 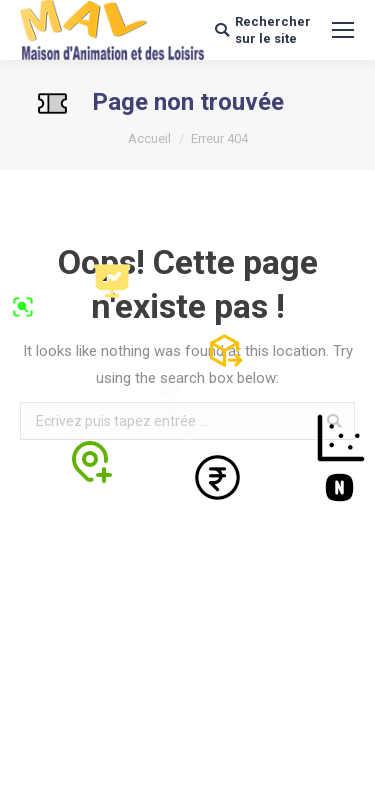 What do you see at coordinates (217, 477) in the screenshot?
I see `view price or amount in indian rupees` at bounding box center [217, 477].